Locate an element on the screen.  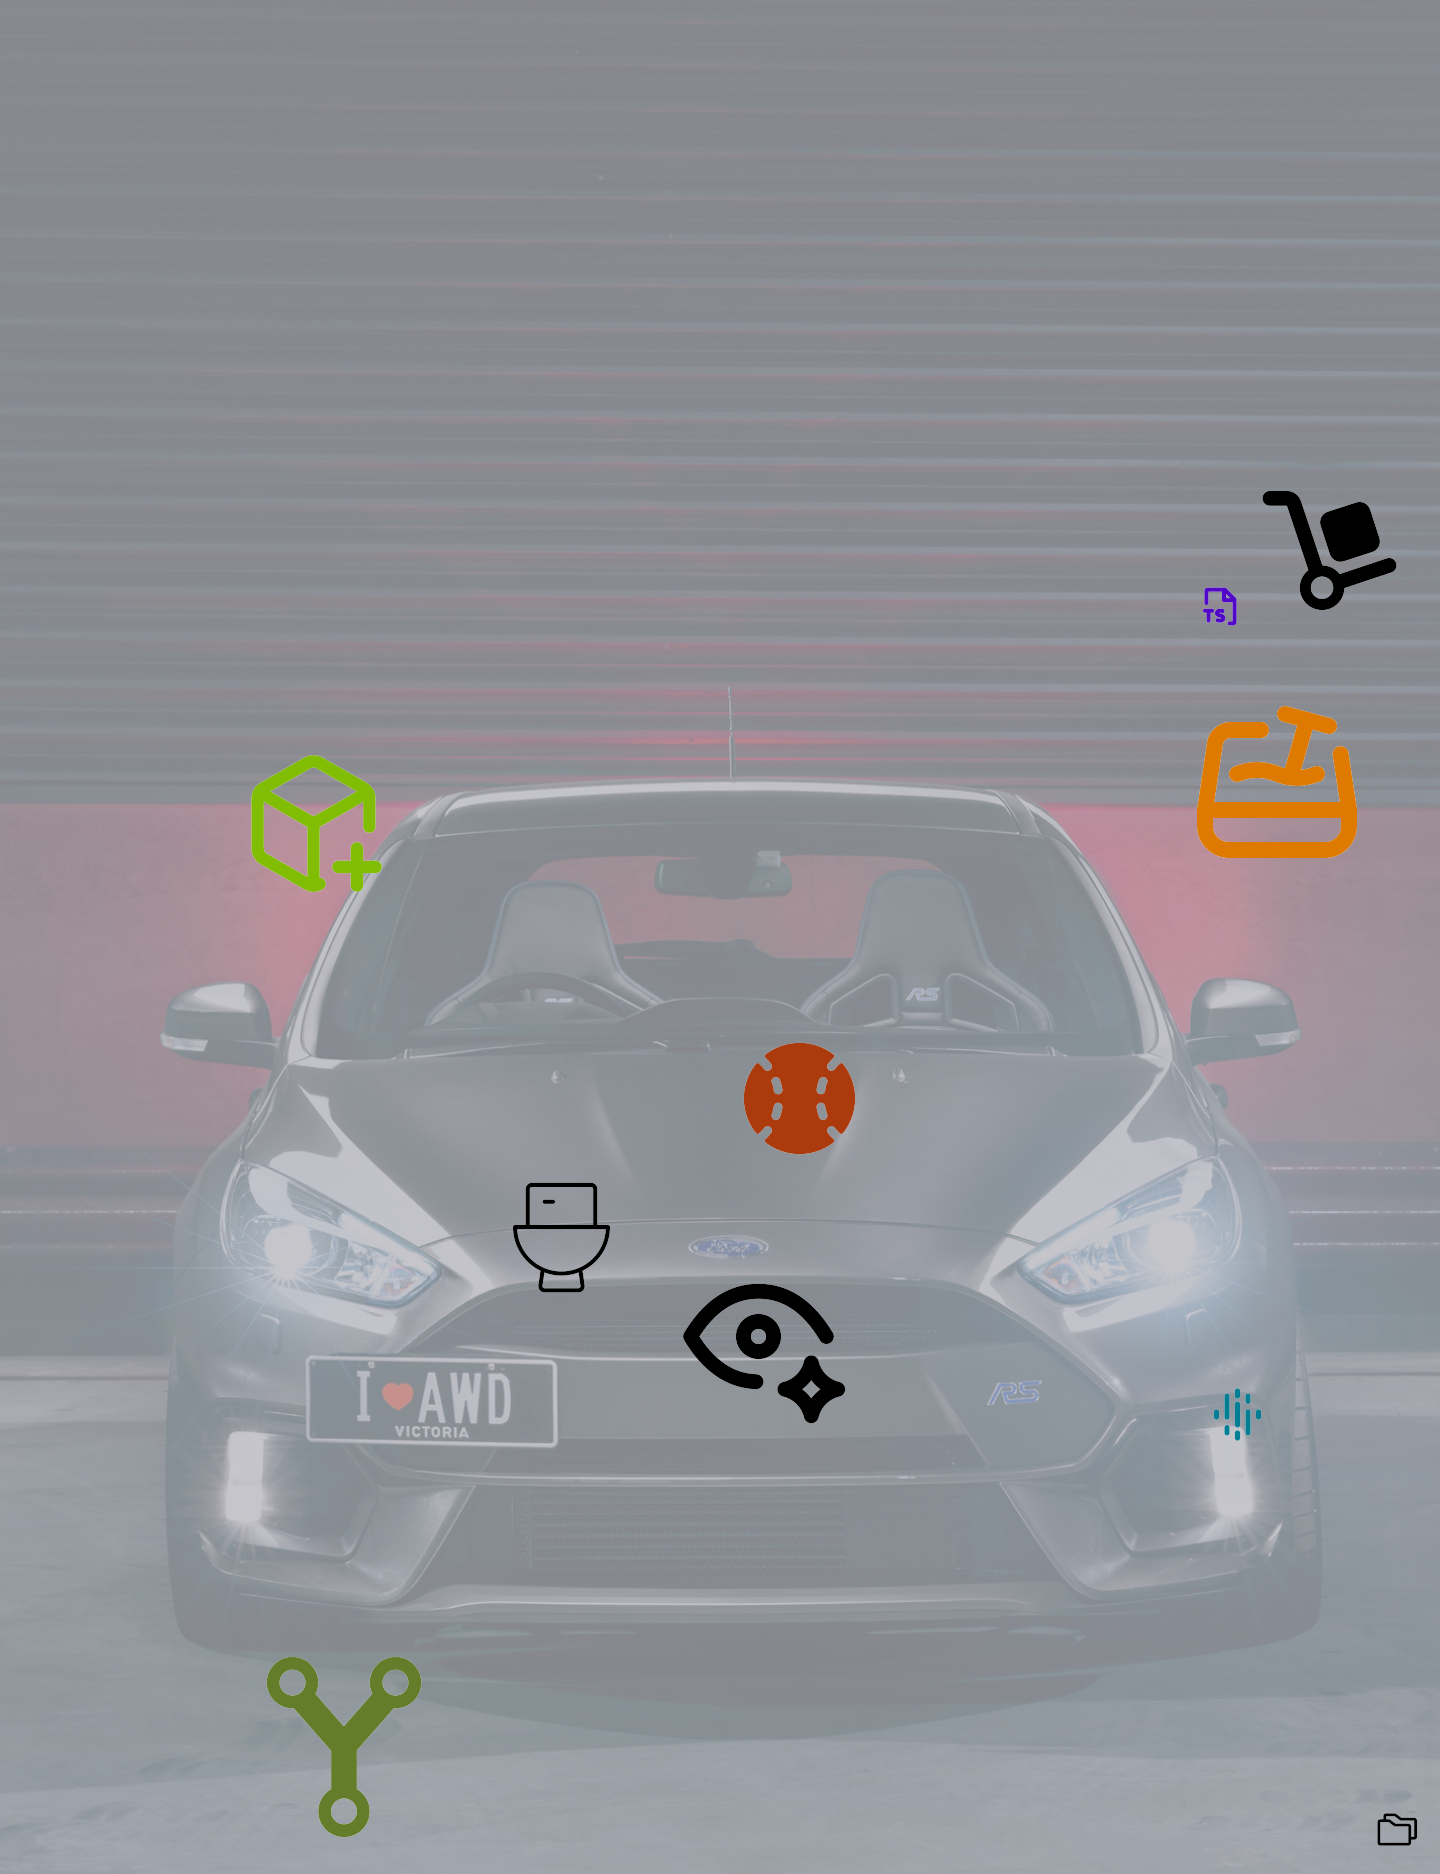
locate nearby restrooms is located at coordinates (561, 1235).